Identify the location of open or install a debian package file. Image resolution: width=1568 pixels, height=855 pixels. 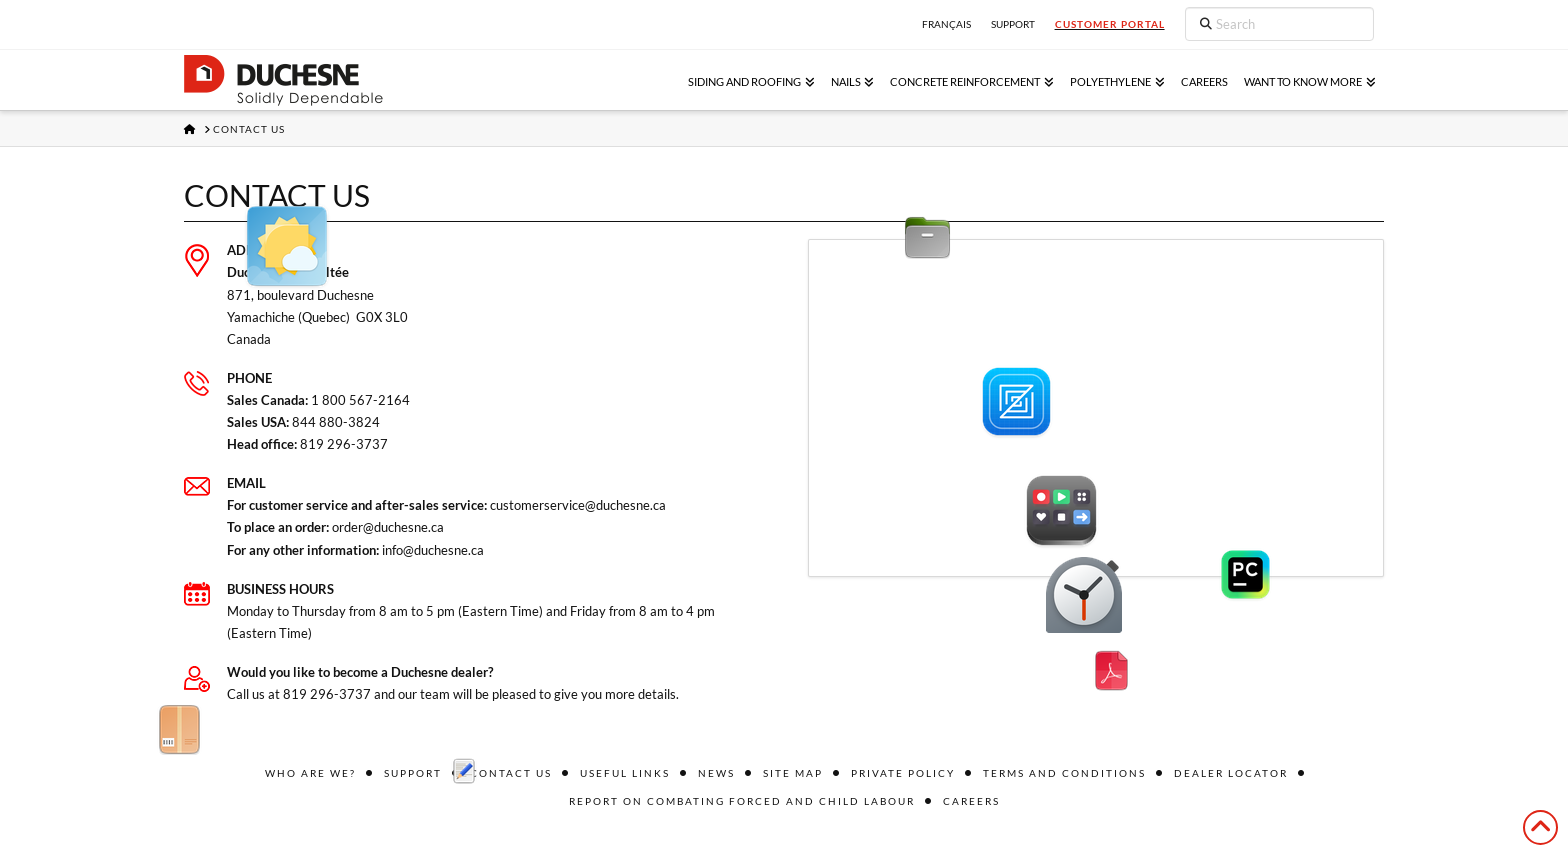
(179, 729).